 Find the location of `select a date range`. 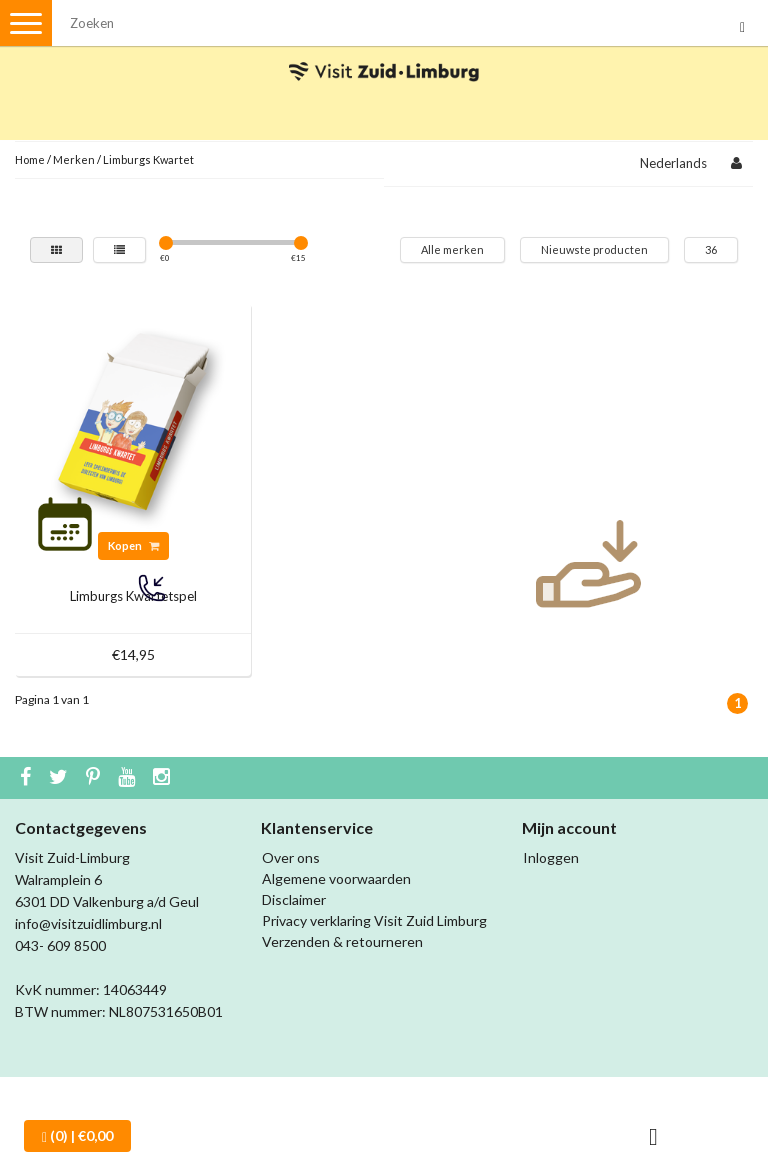

select a date range is located at coordinates (65, 524).